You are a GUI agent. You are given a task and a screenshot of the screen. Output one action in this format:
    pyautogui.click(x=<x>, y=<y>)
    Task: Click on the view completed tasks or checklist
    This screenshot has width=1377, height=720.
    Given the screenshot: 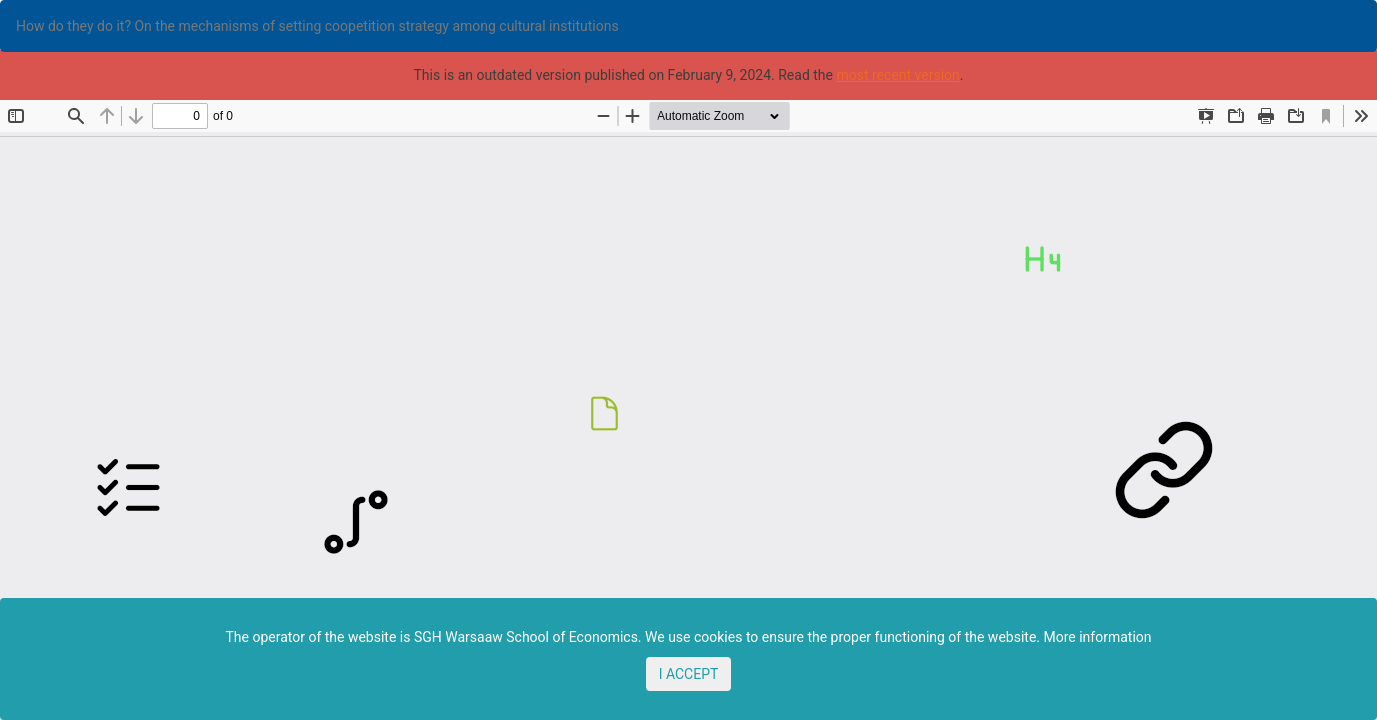 What is the action you would take?
    pyautogui.click(x=128, y=487)
    